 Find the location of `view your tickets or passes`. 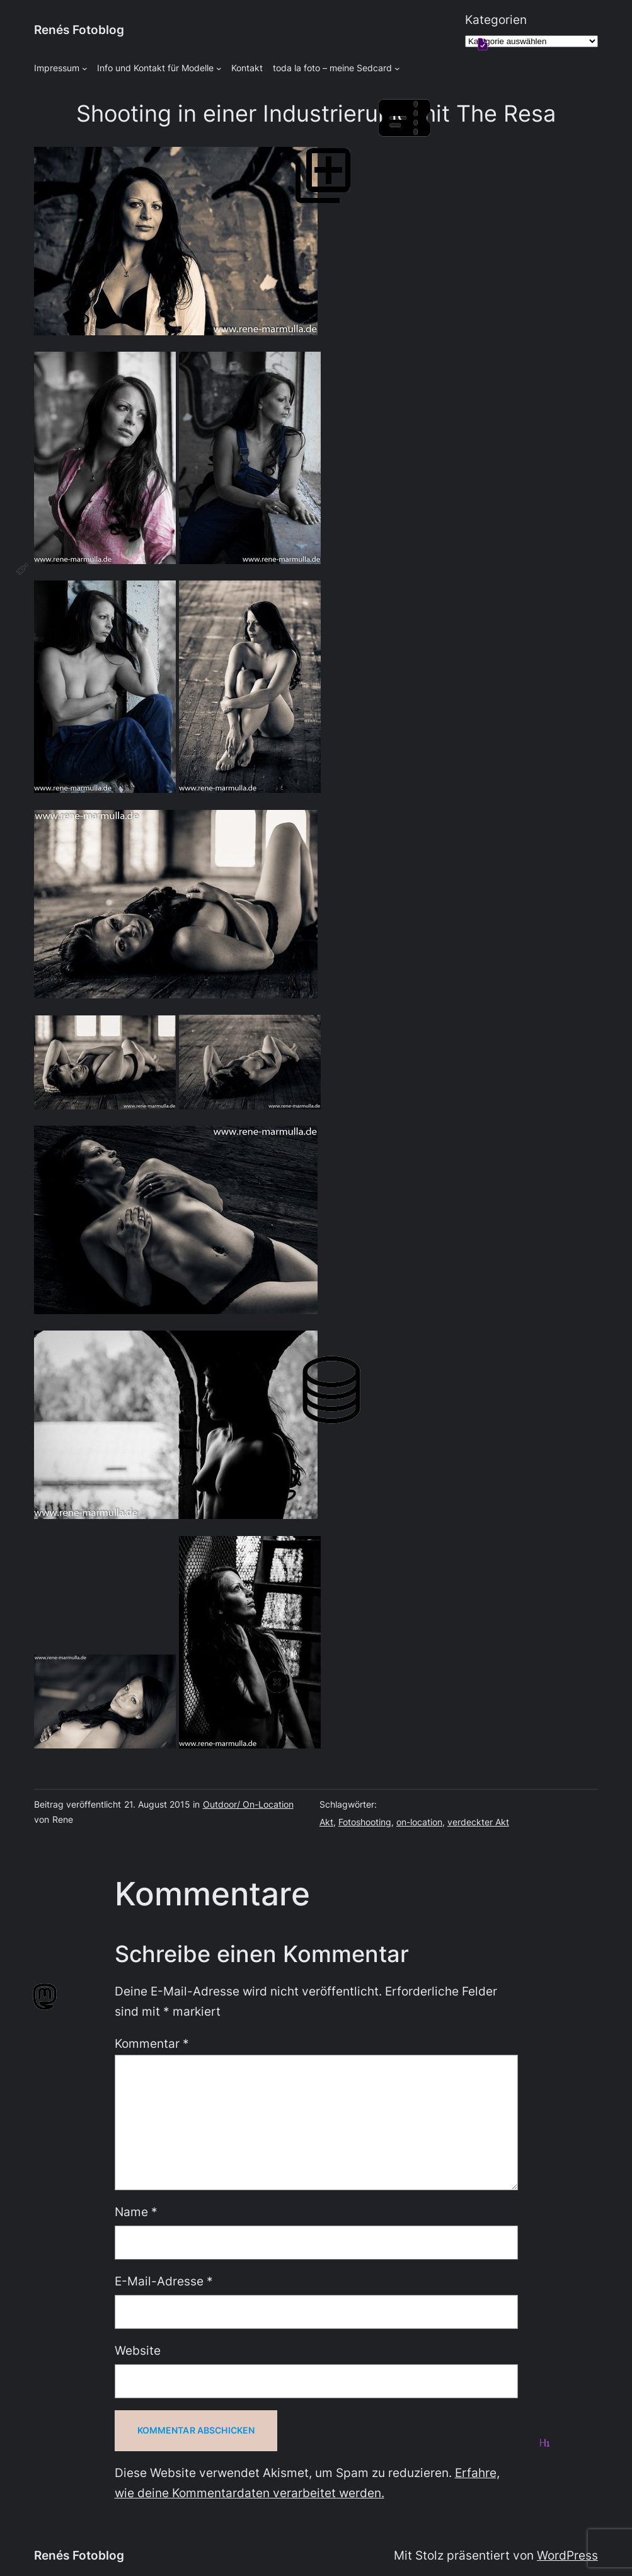

view your tickets or passes is located at coordinates (405, 118).